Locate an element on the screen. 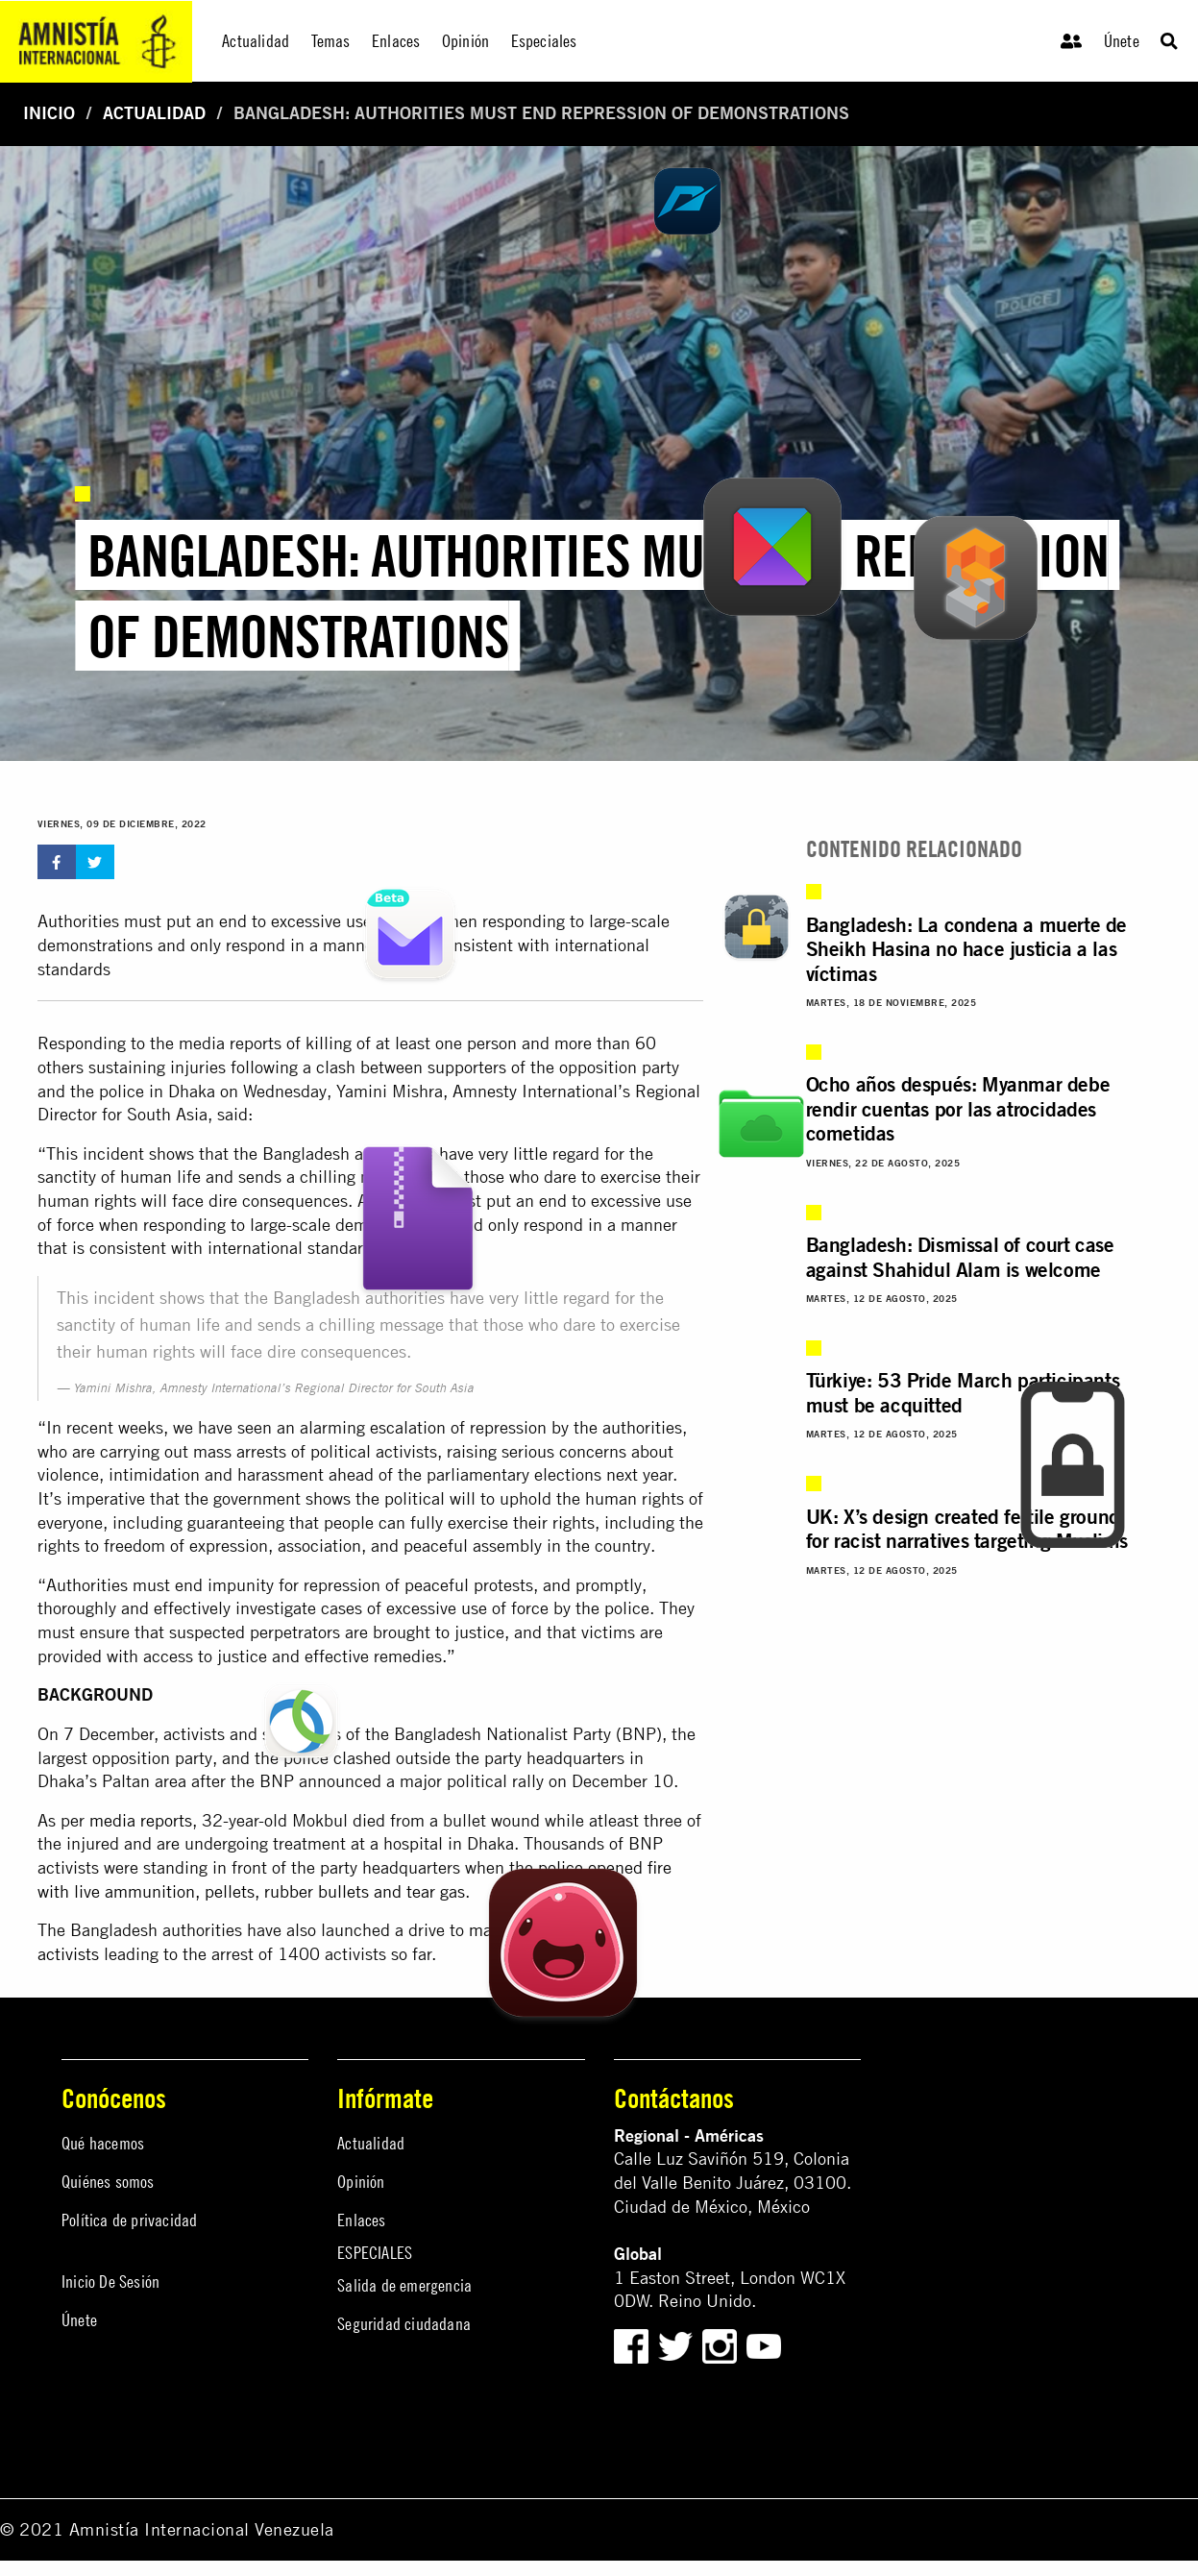 The image size is (1198, 2576). launch gnome tetravex puzzle game is located at coordinates (772, 547).